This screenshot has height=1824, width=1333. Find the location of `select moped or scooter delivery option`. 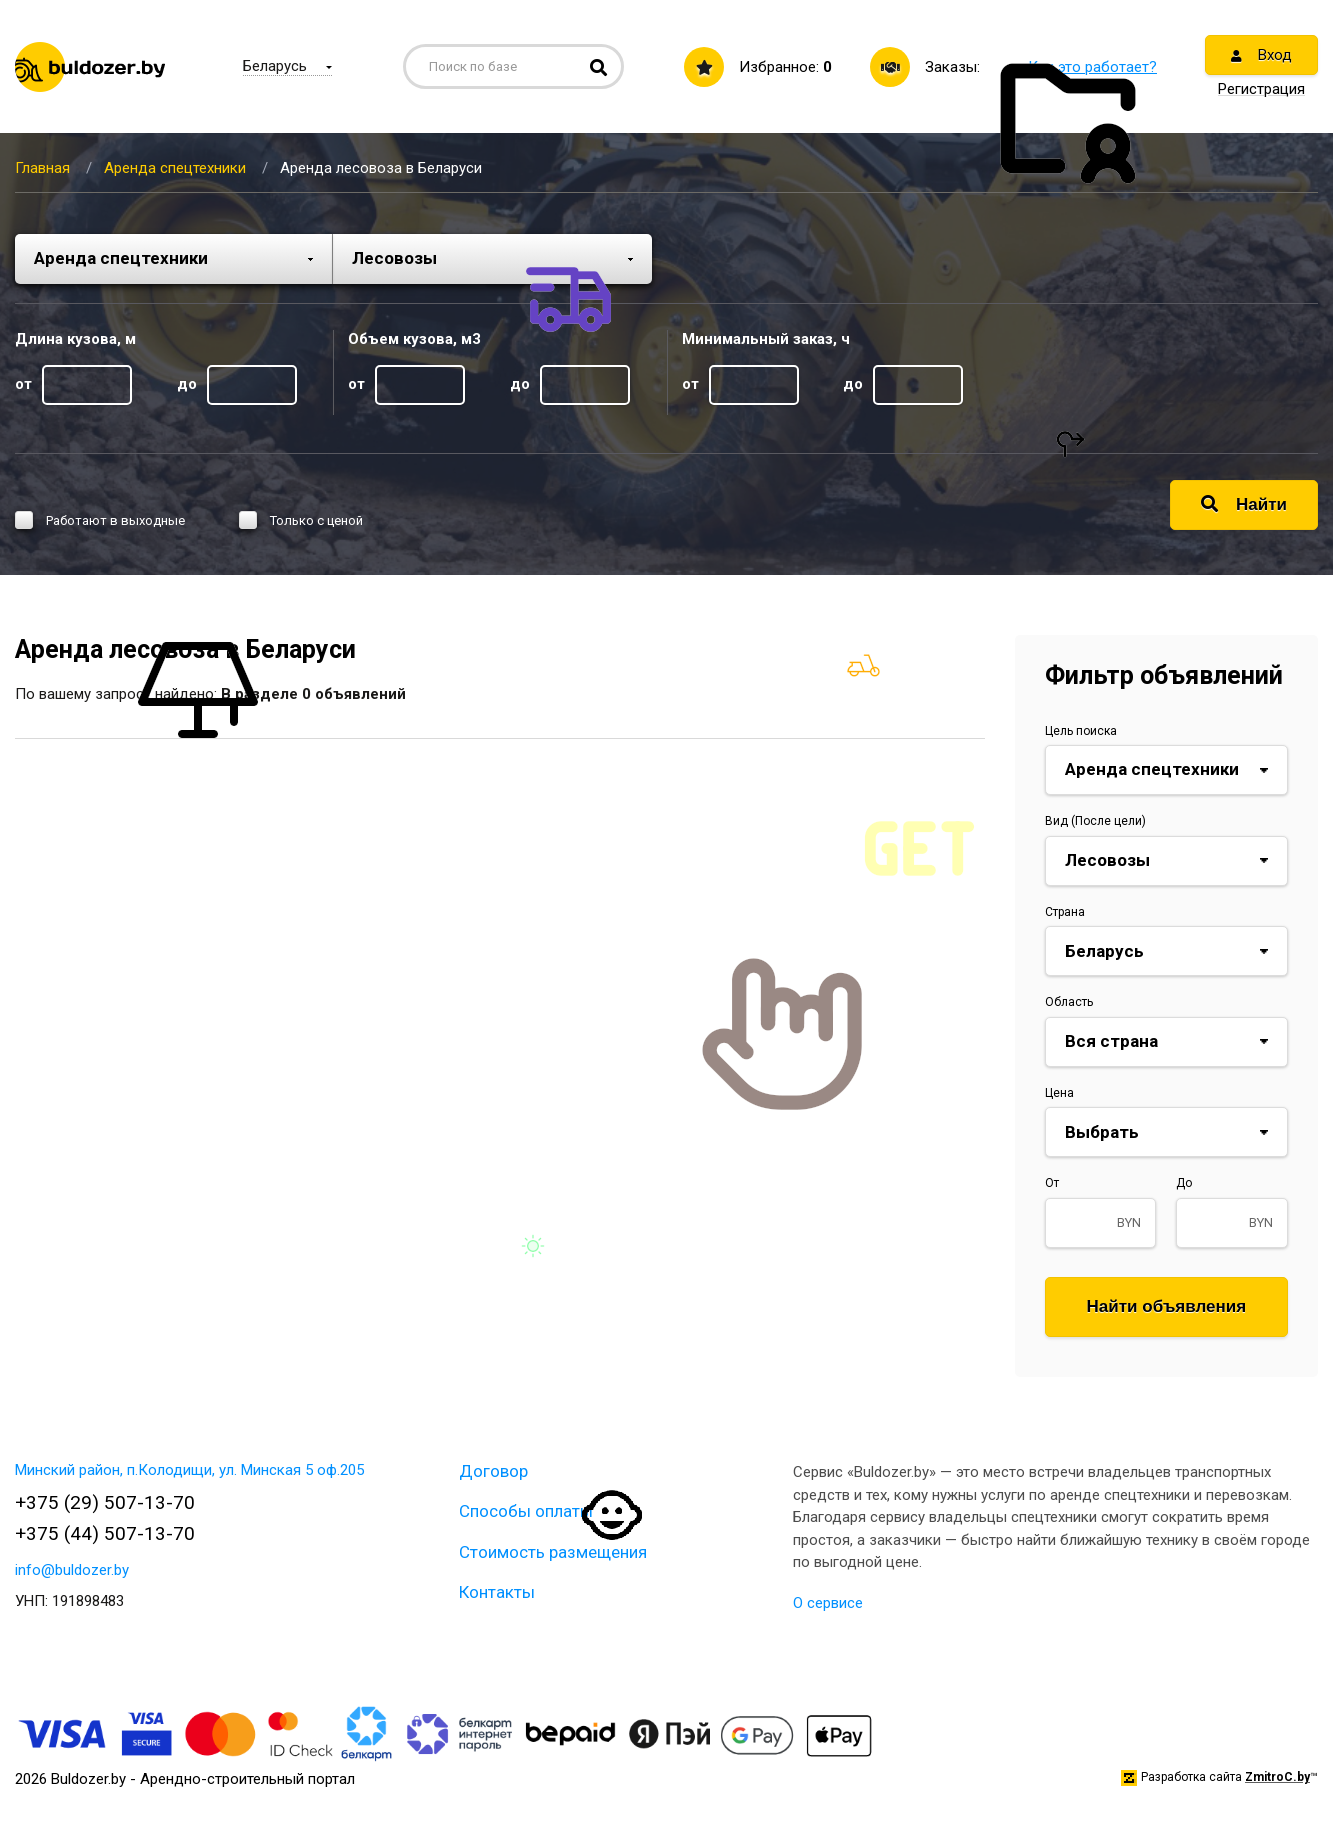

select moped or scooter delivery option is located at coordinates (863, 666).